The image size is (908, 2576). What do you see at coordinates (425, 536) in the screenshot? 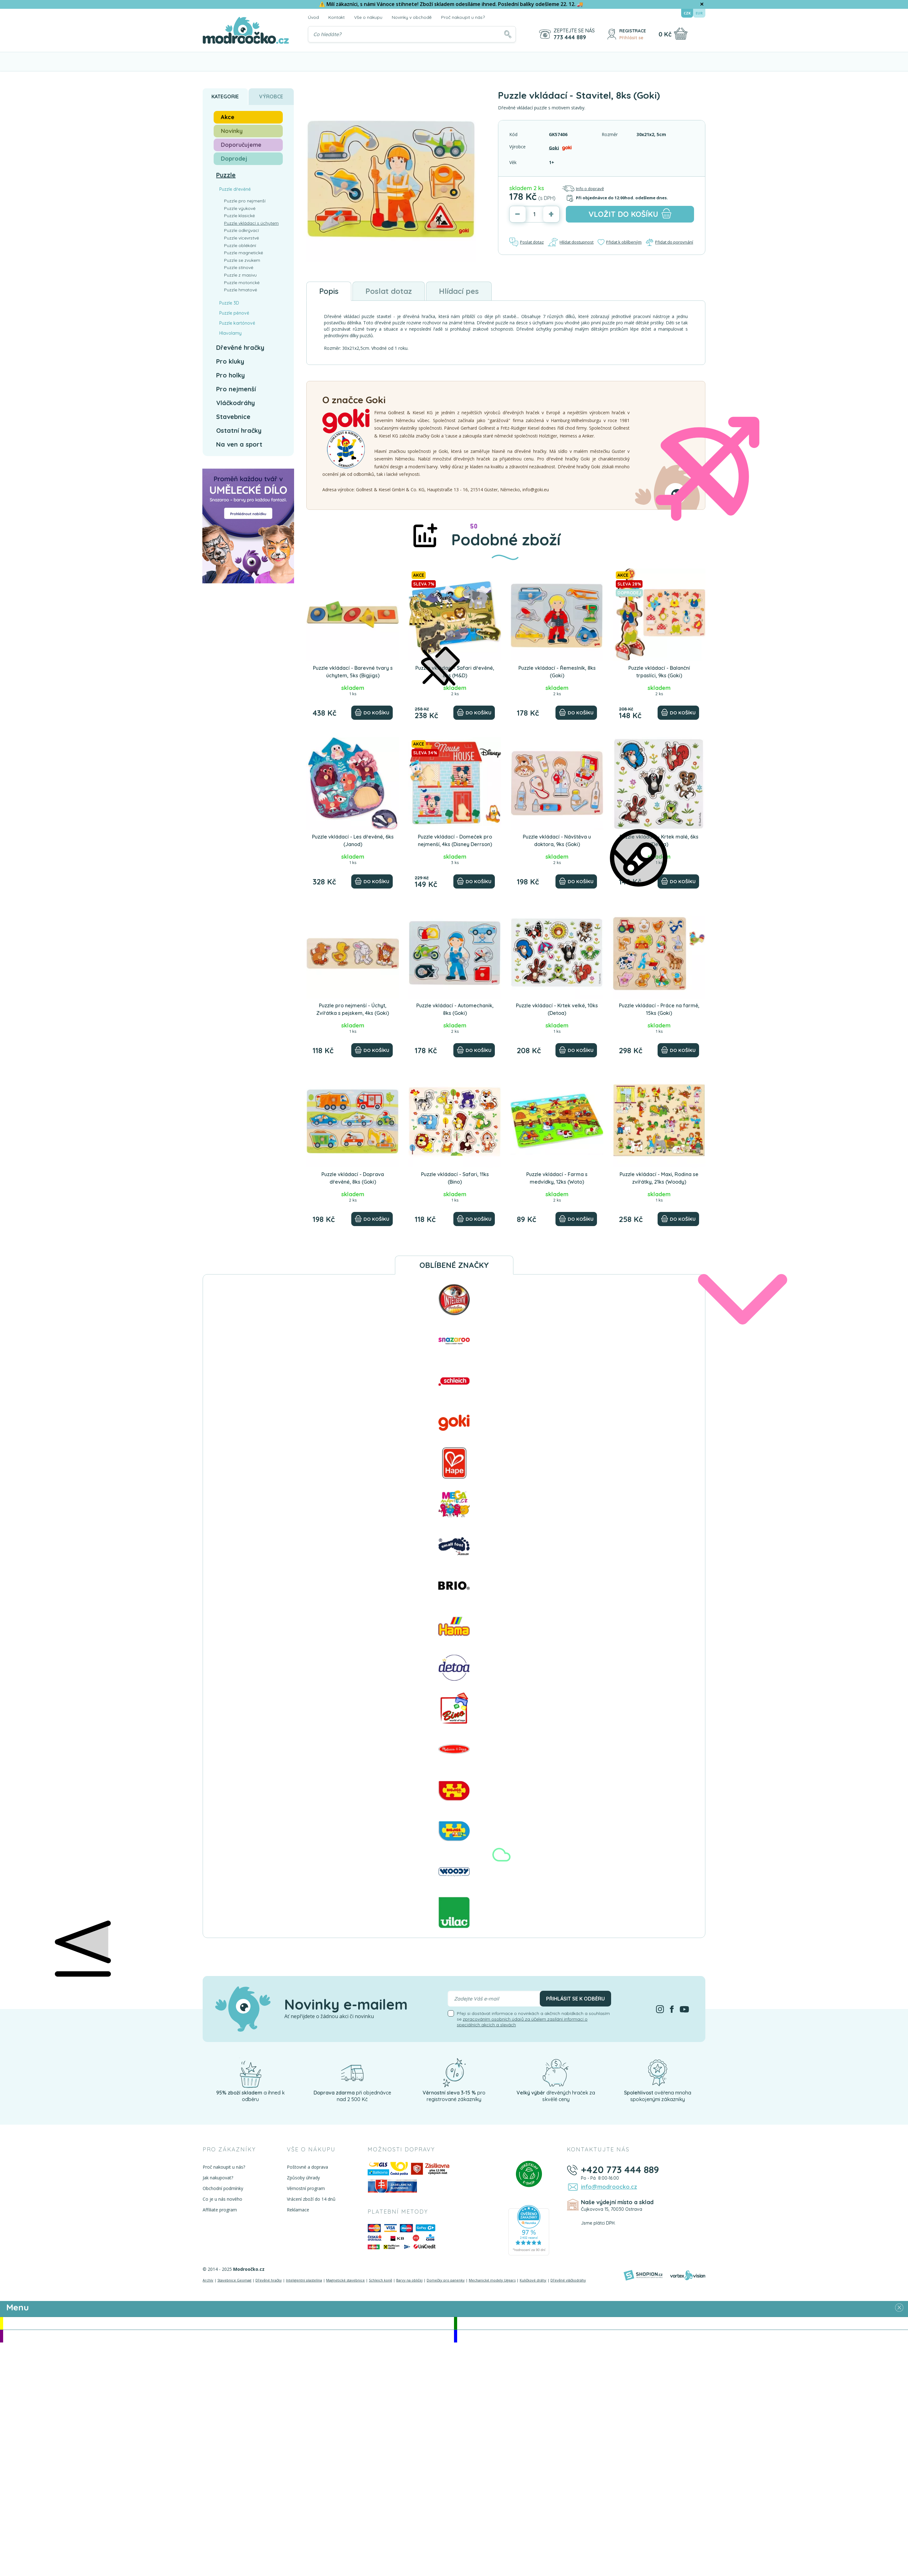
I see `add a new chart or graph` at bounding box center [425, 536].